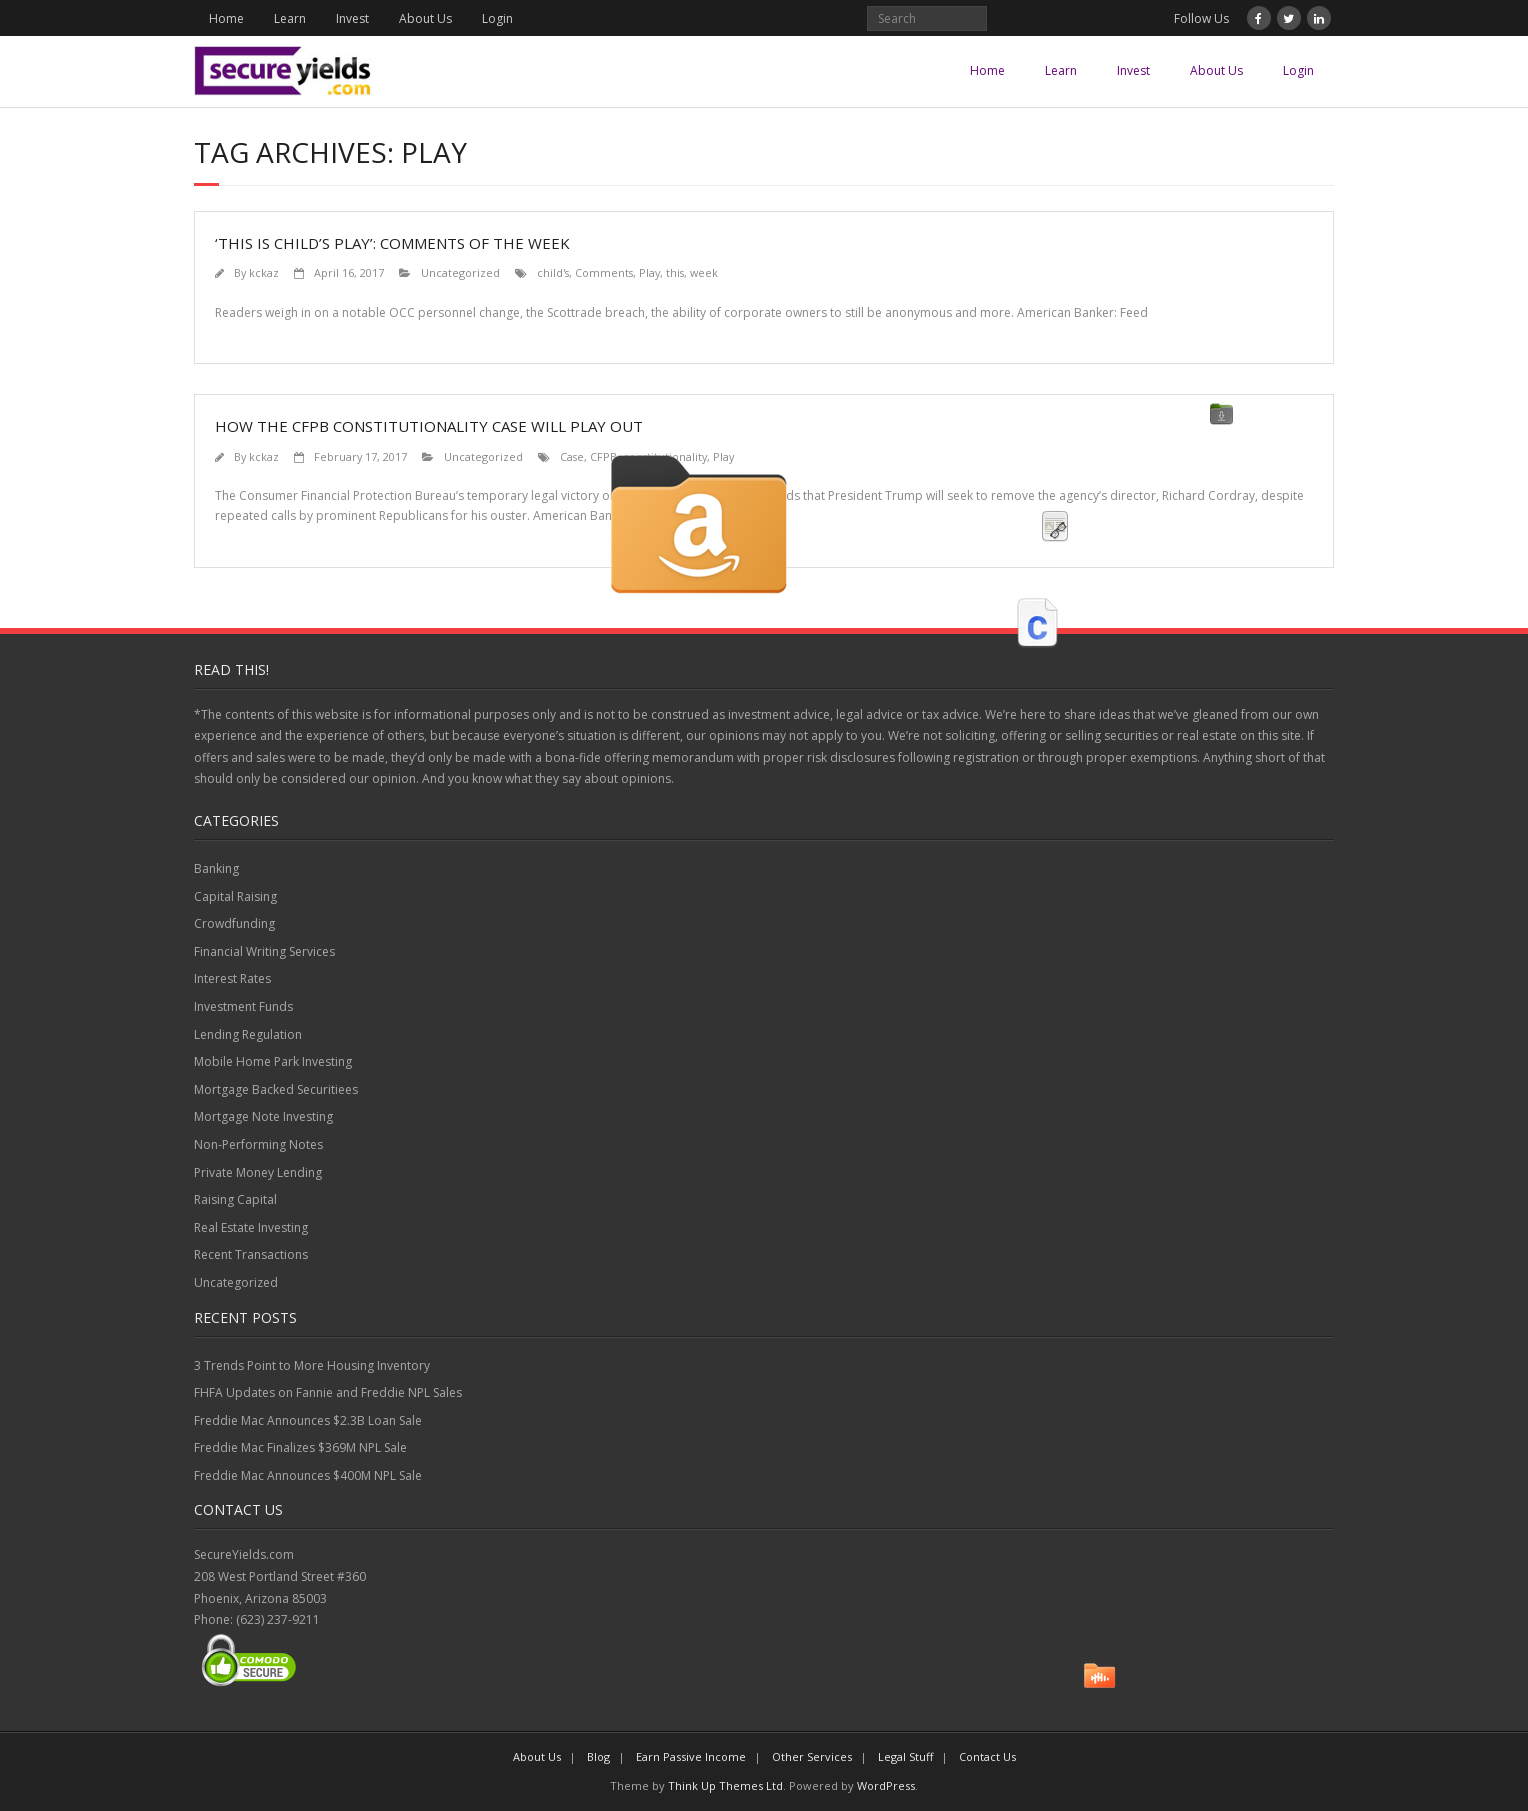 Image resolution: width=1528 pixels, height=1811 pixels. What do you see at coordinates (1055, 526) in the screenshot?
I see `open the documents app` at bounding box center [1055, 526].